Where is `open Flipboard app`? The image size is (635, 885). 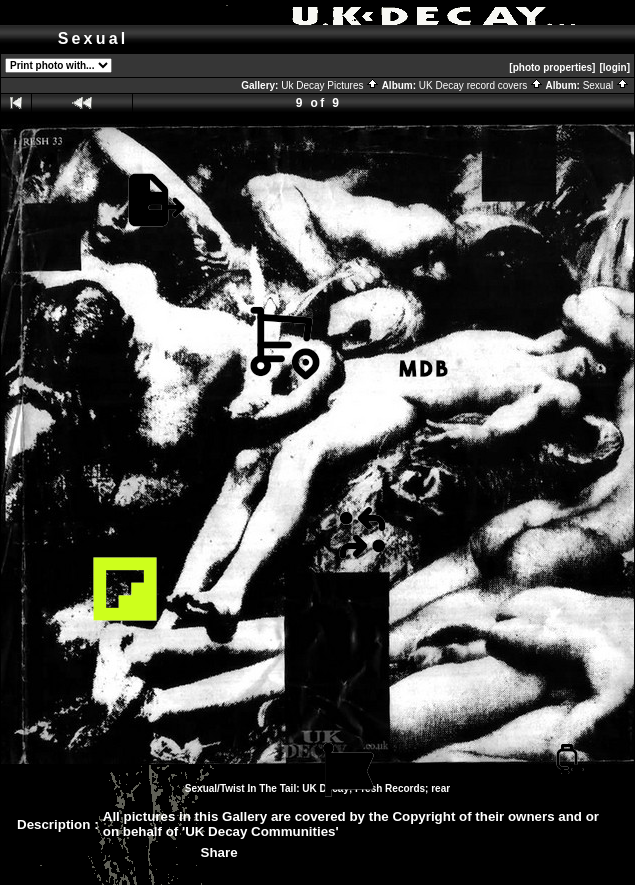 open Flipboard app is located at coordinates (125, 589).